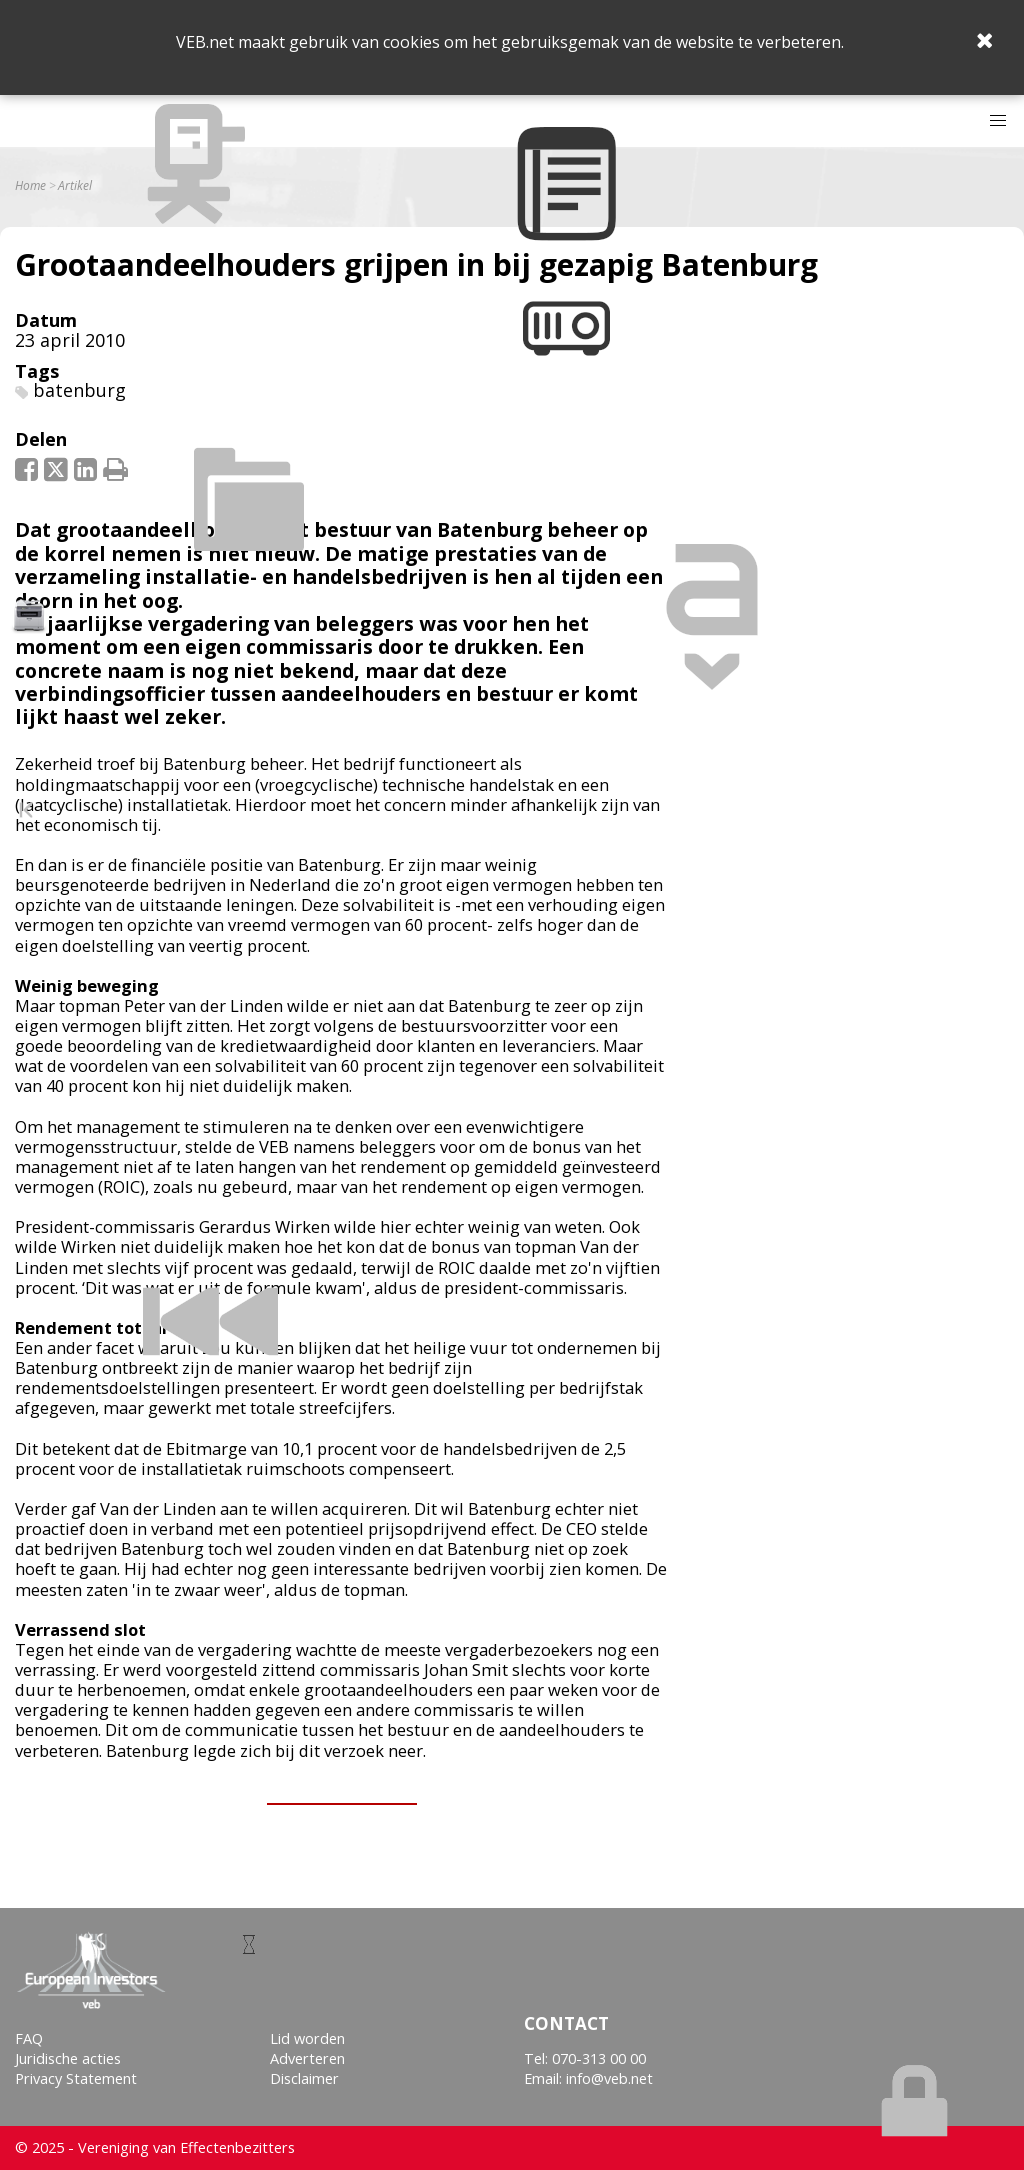 The width and height of the screenshot is (1024, 2170). Describe the element at coordinates (29, 615) in the screenshot. I see `connect to a network printer` at that location.